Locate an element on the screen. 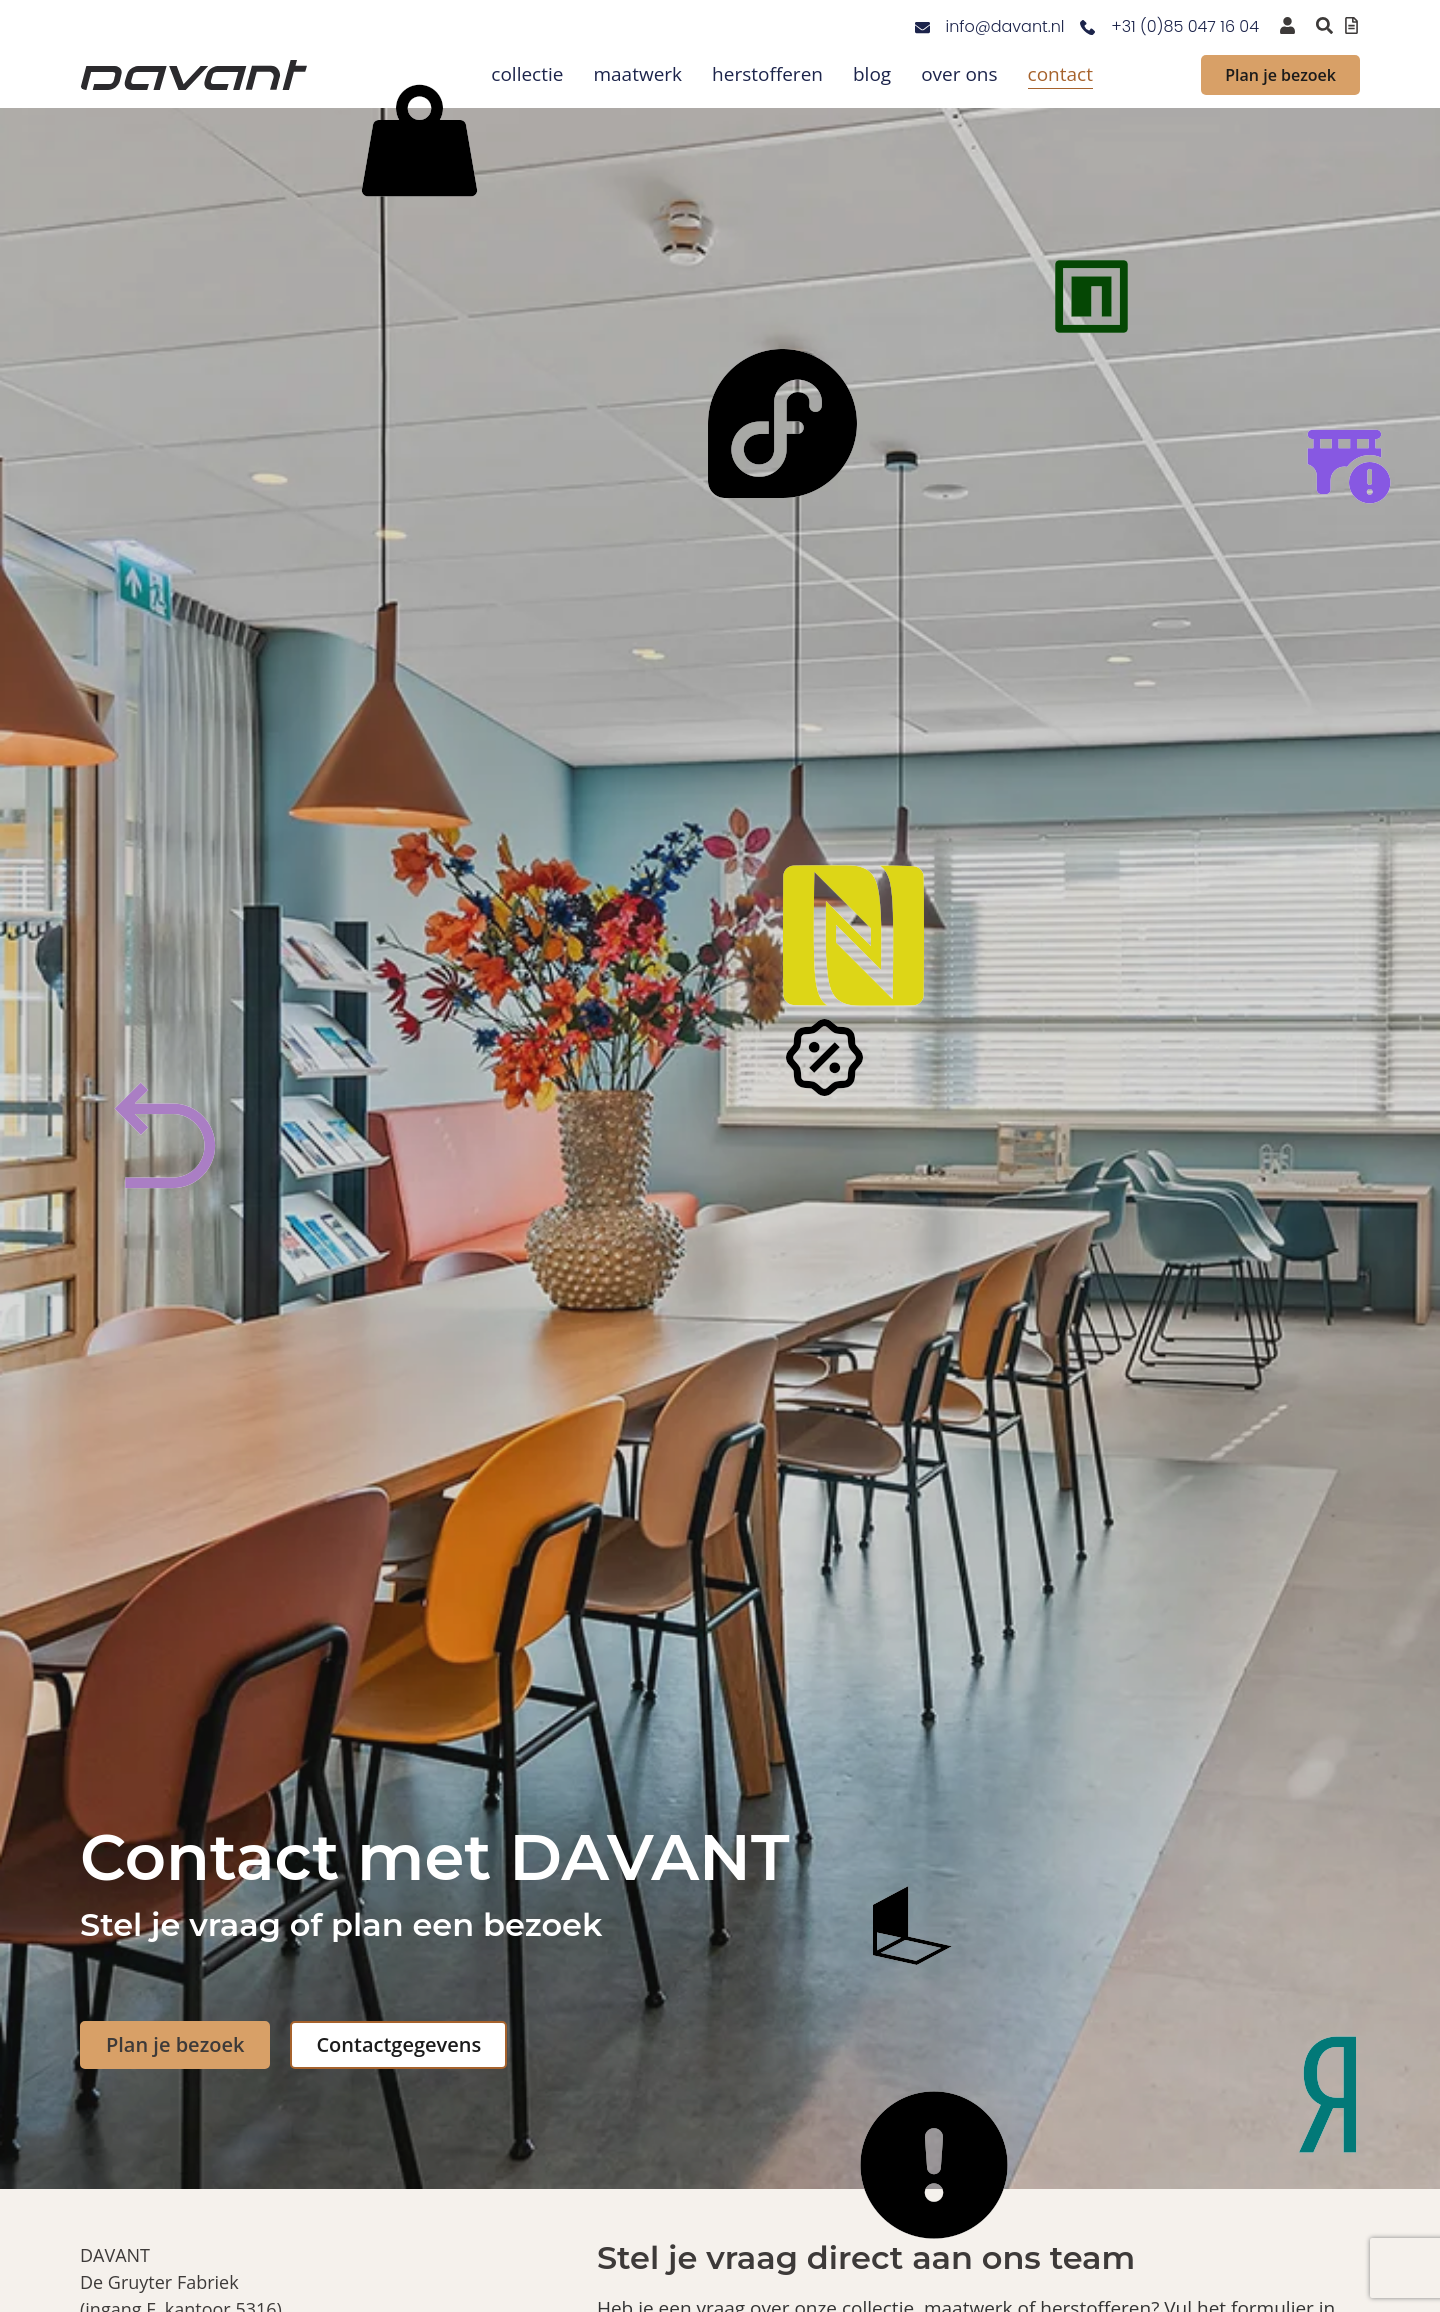 The height and width of the screenshot is (2312, 1440). Fedora Linux operating system logo is located at coordinates (782, 423).